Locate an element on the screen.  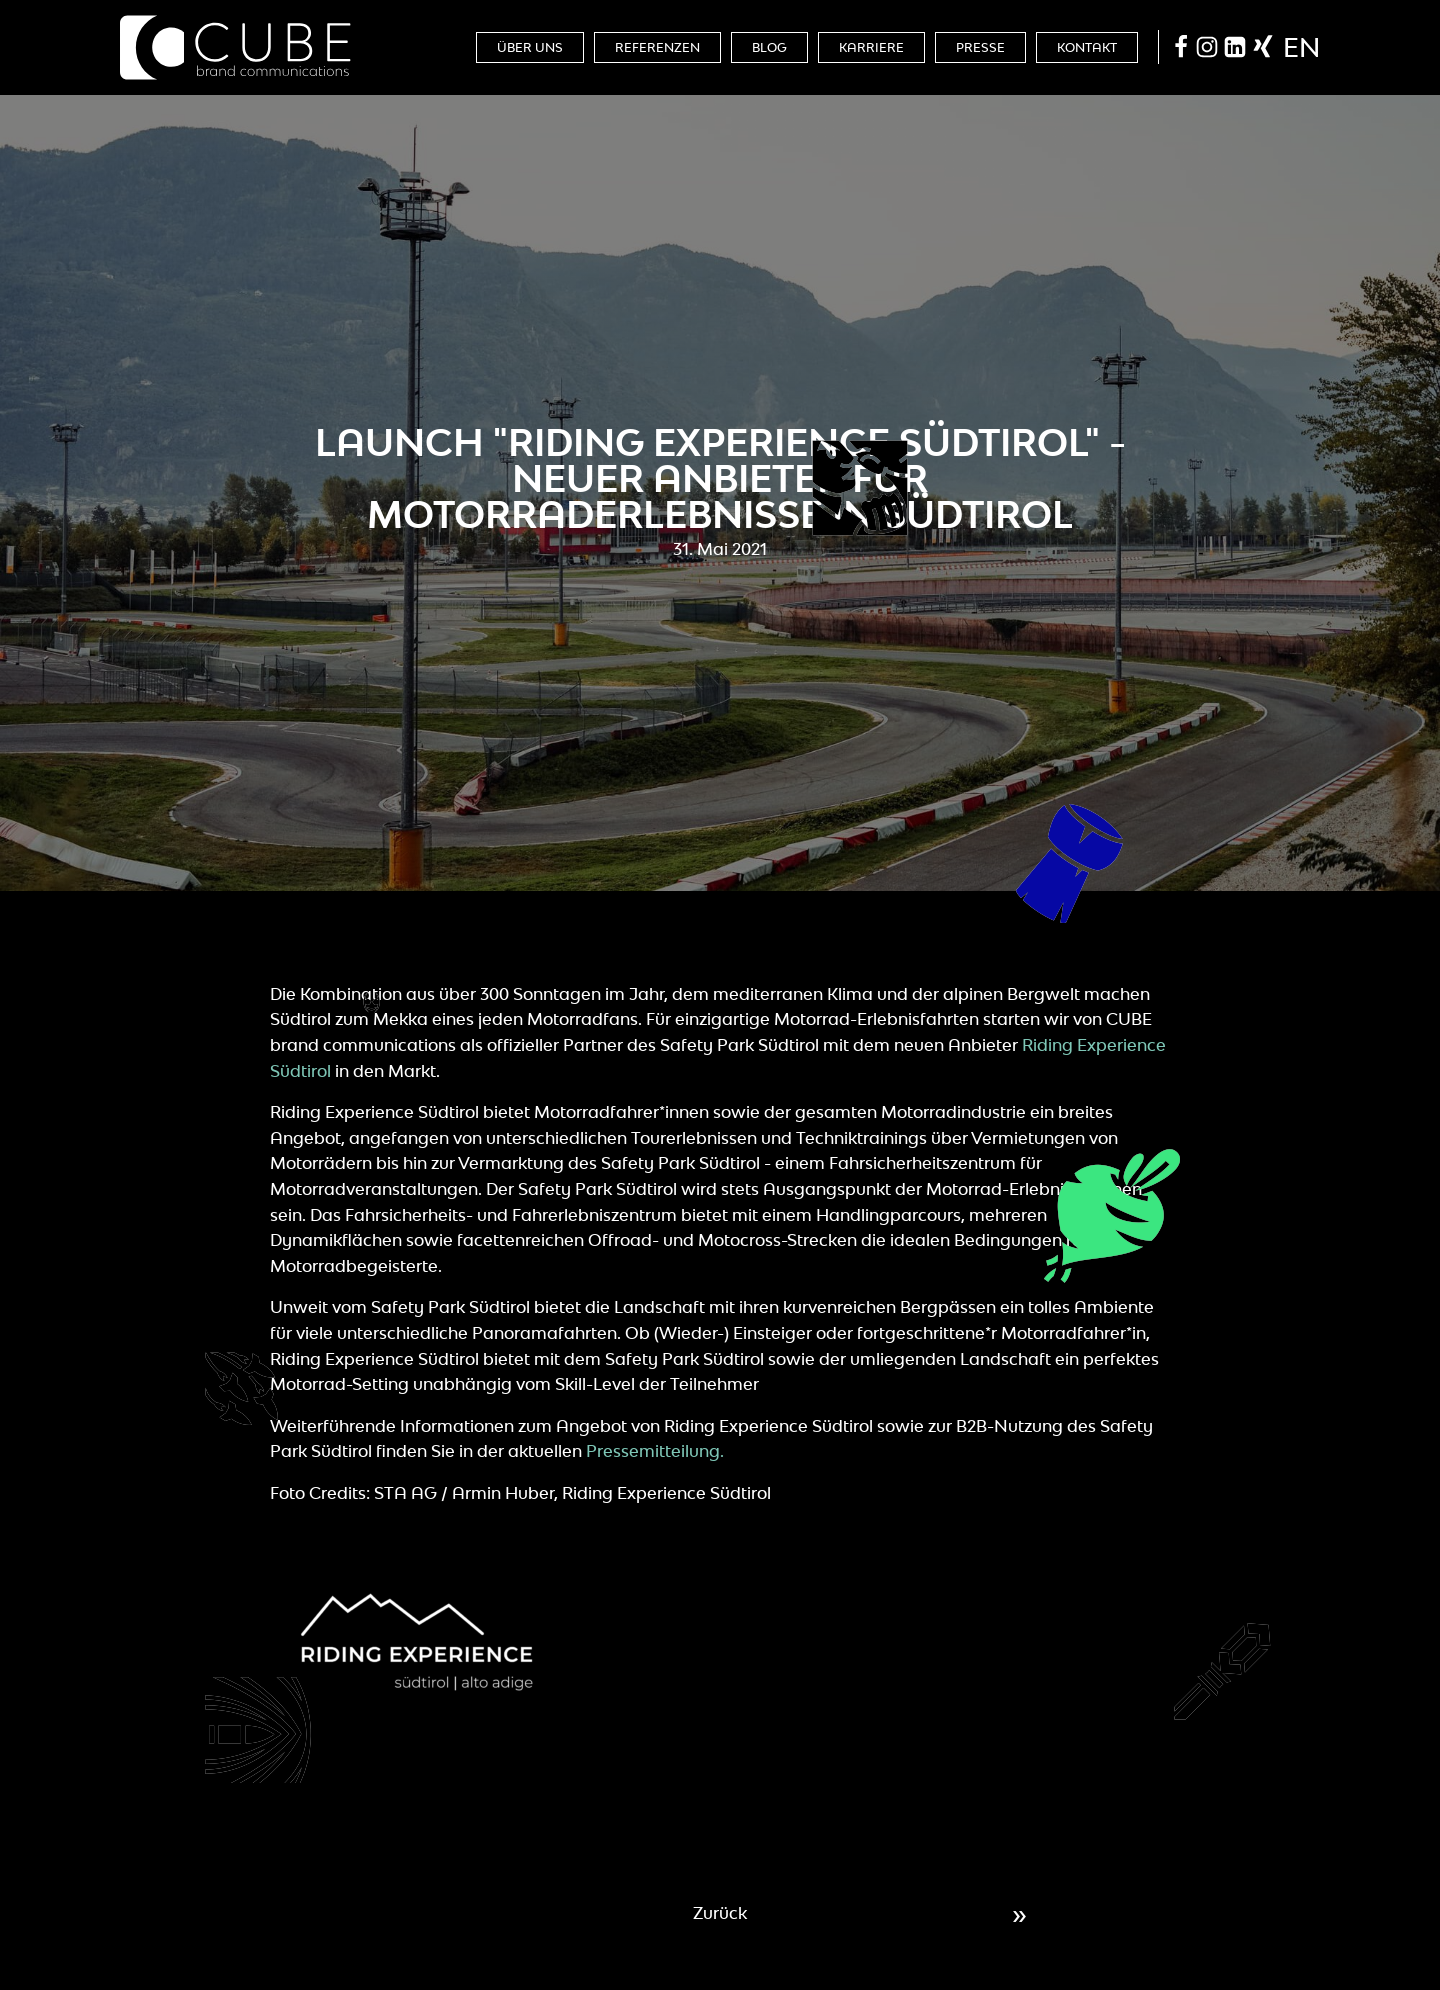
launch multiple projectile attack is located at coordinates (242, 1389).